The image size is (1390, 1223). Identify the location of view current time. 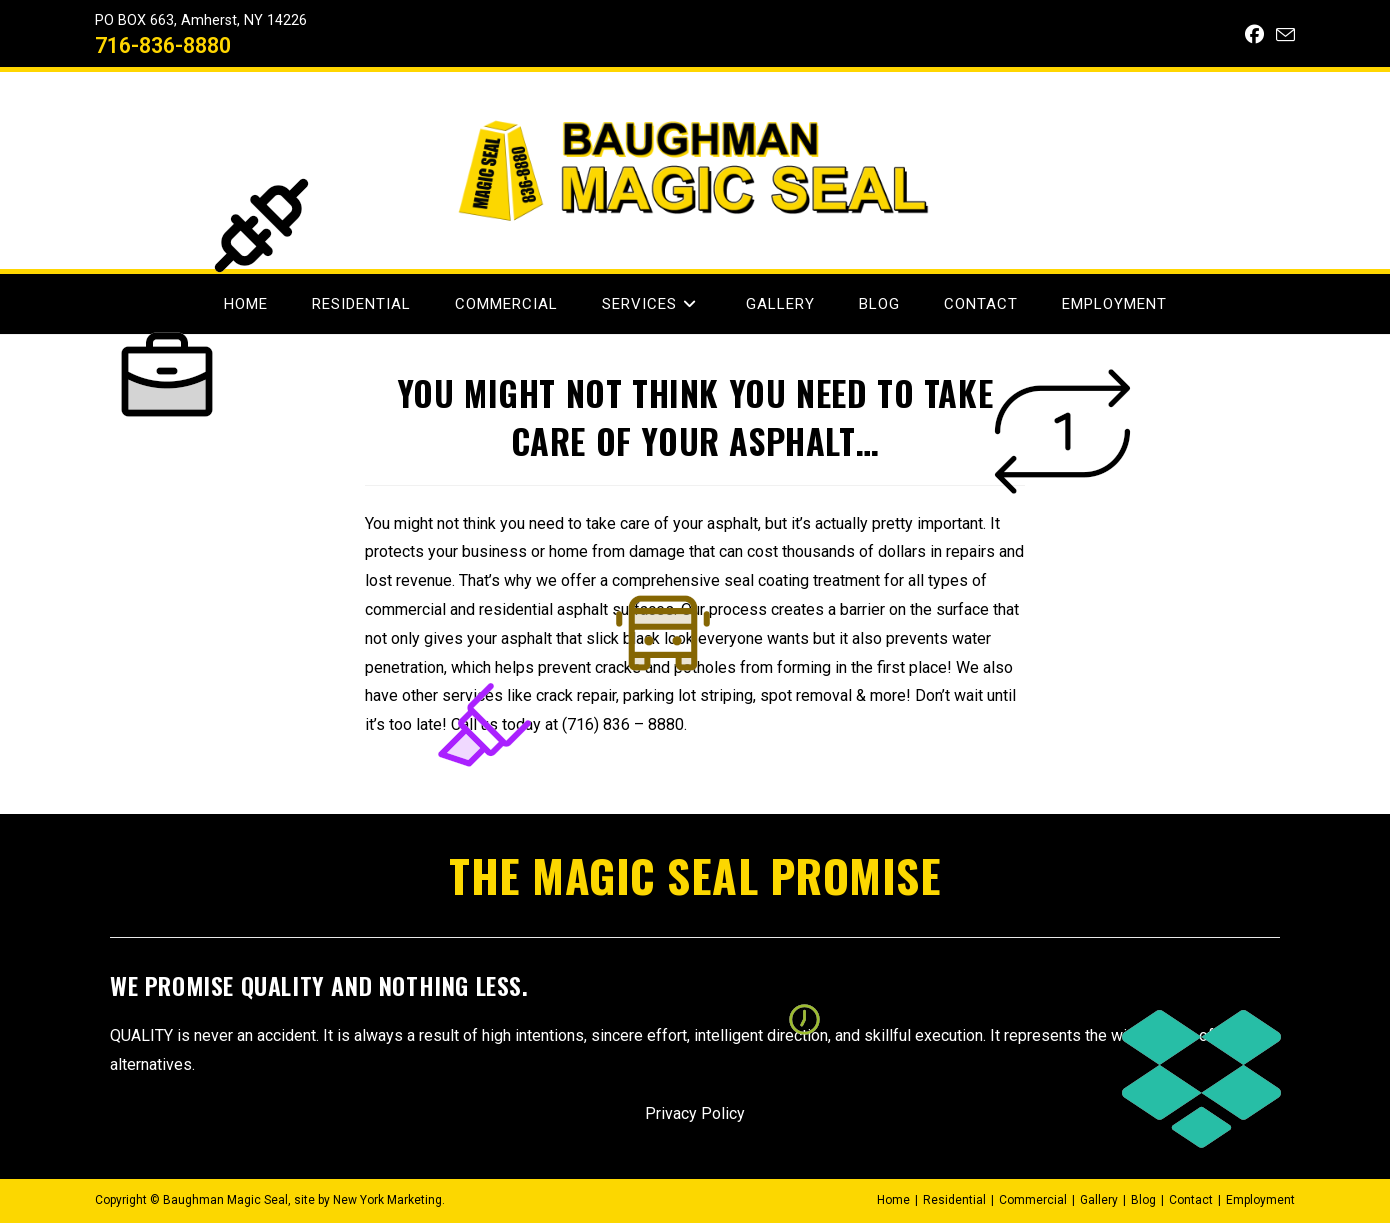
(804, 1019).